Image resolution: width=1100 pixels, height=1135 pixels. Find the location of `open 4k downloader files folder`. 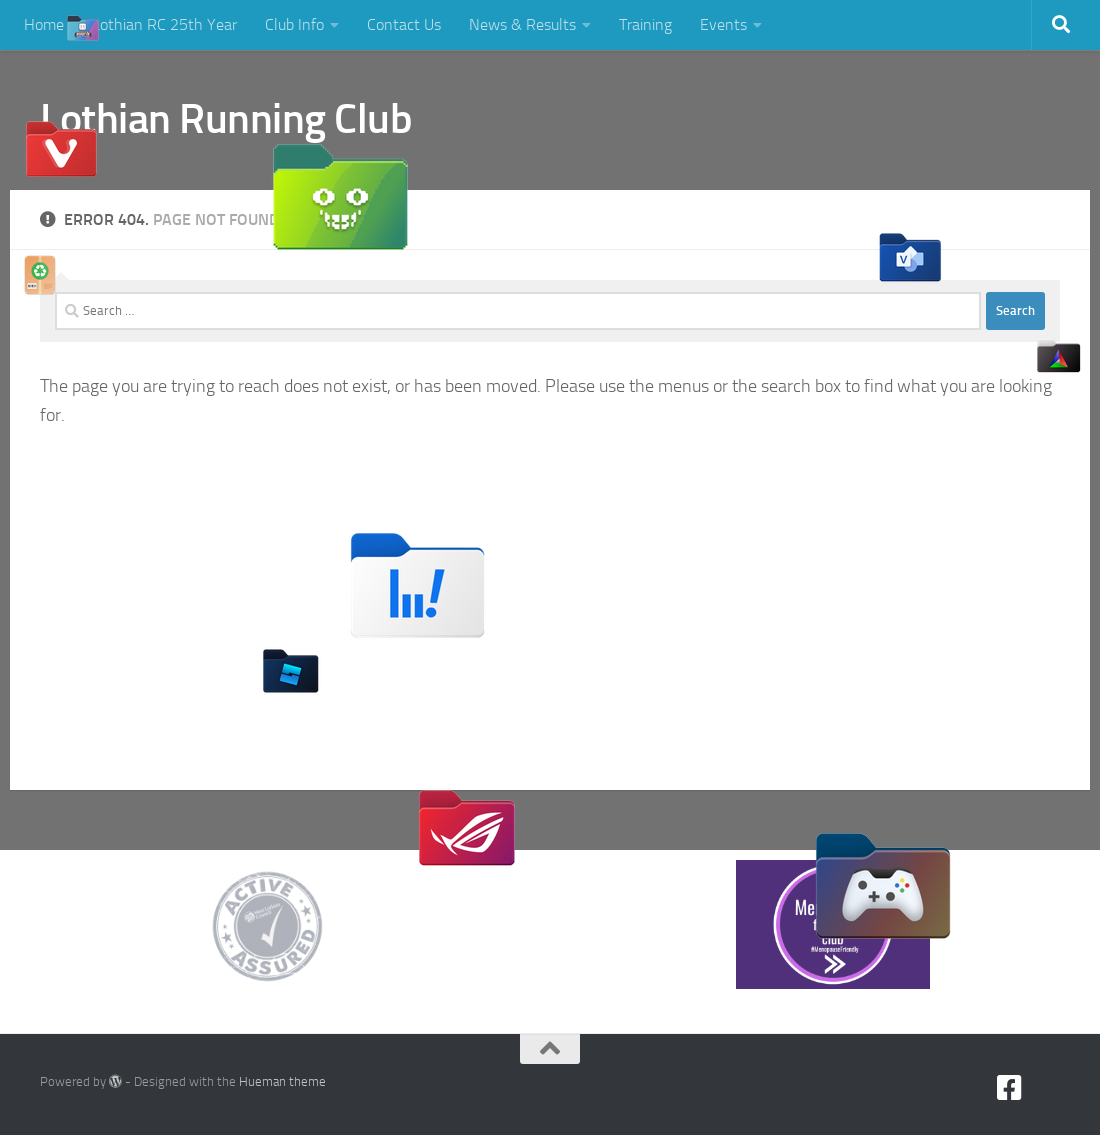

open 4k downloader files folder is located at coordinates (417, 589).